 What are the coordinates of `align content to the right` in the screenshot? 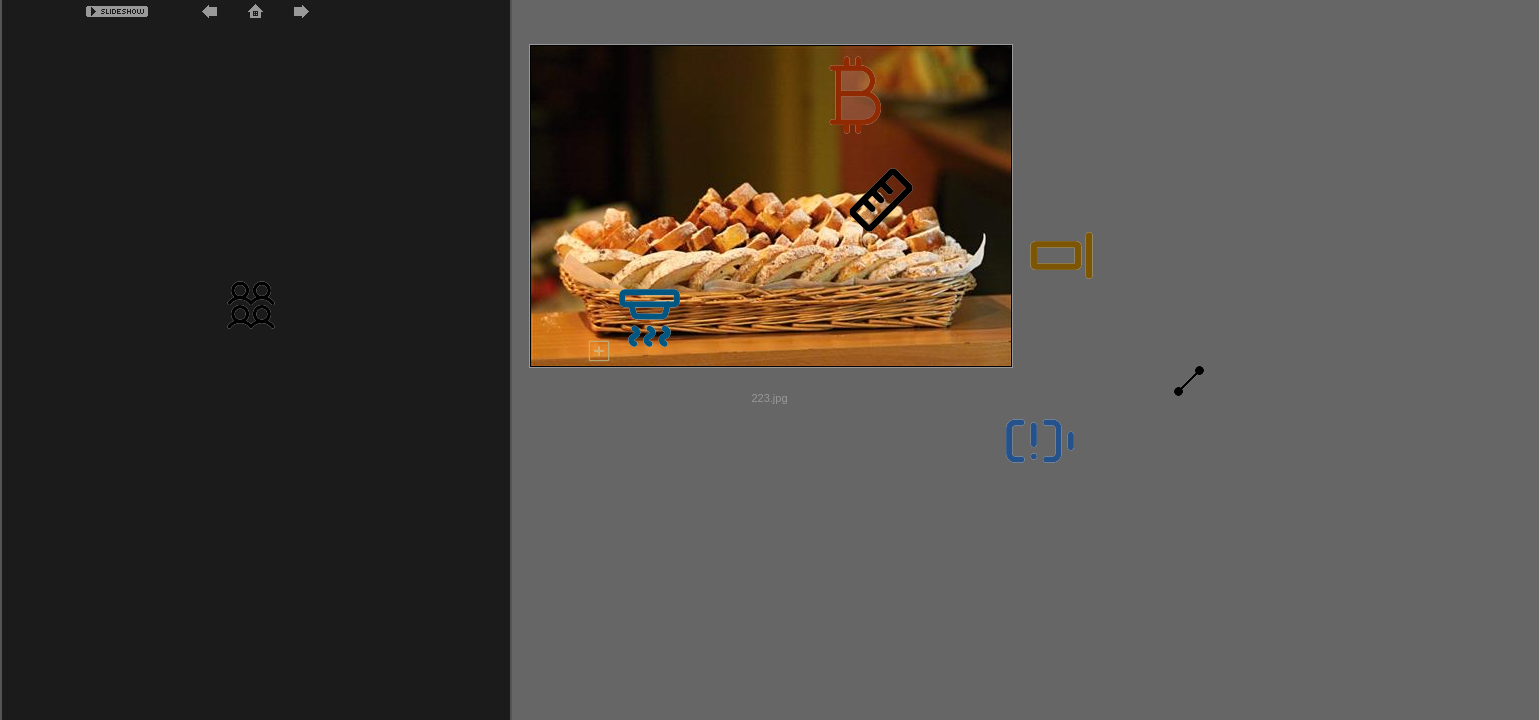 It's located at (1062, 255).